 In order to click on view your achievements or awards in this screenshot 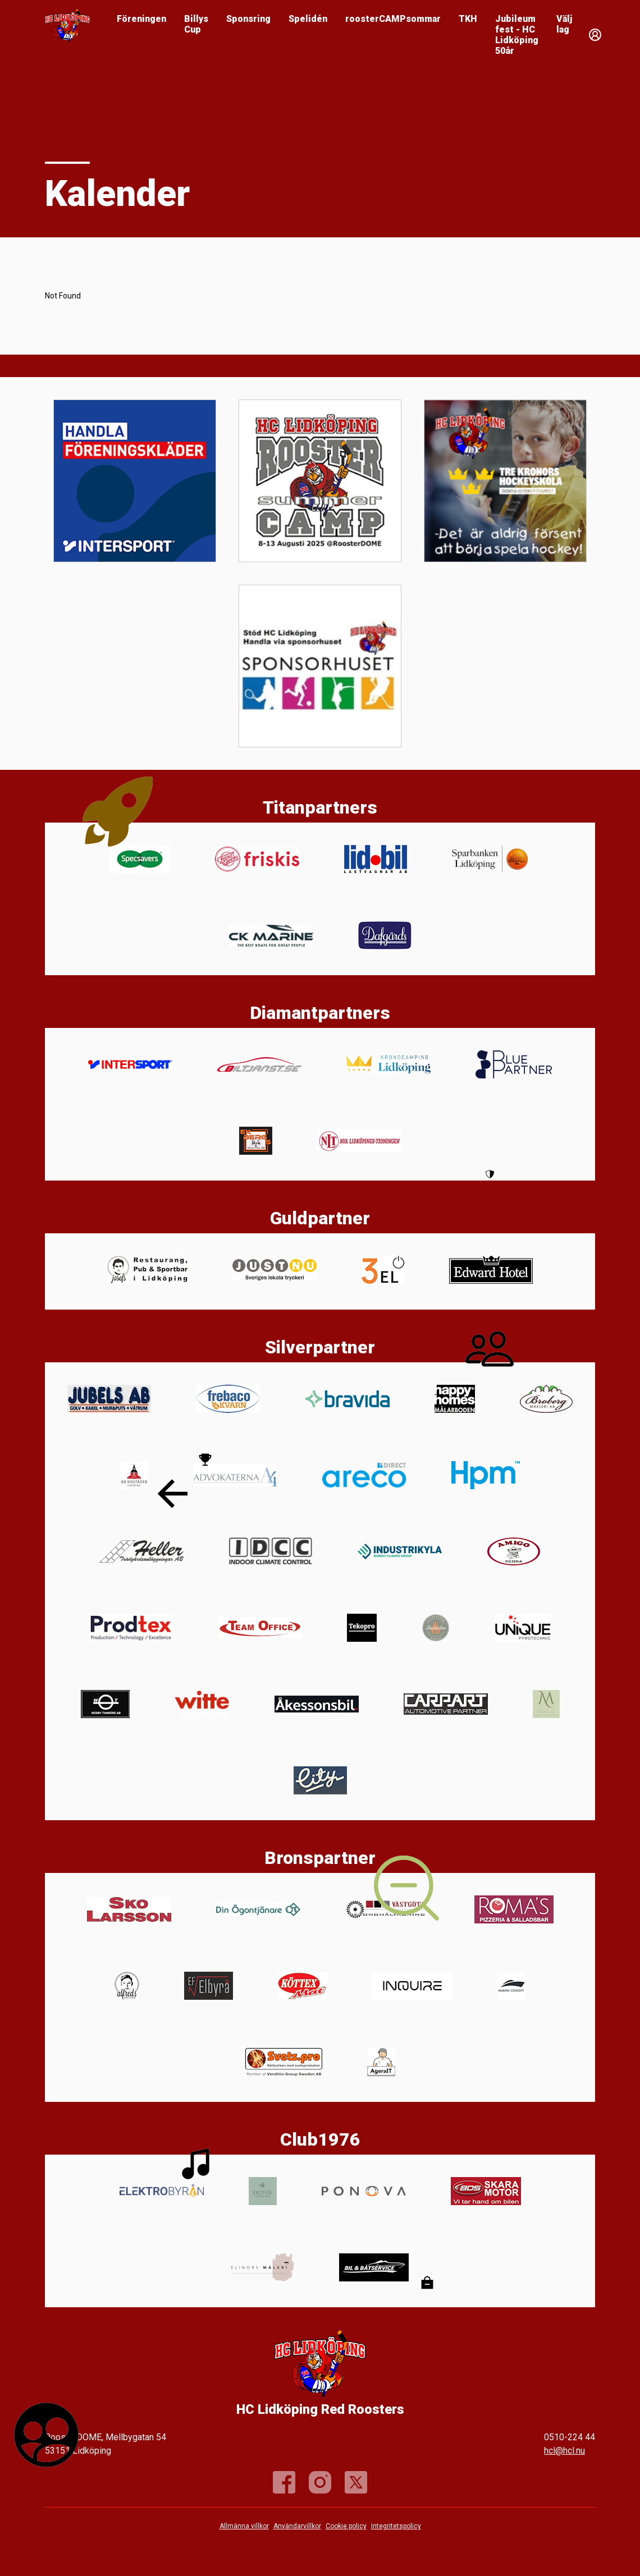, I will do `click(205, 1459)`.